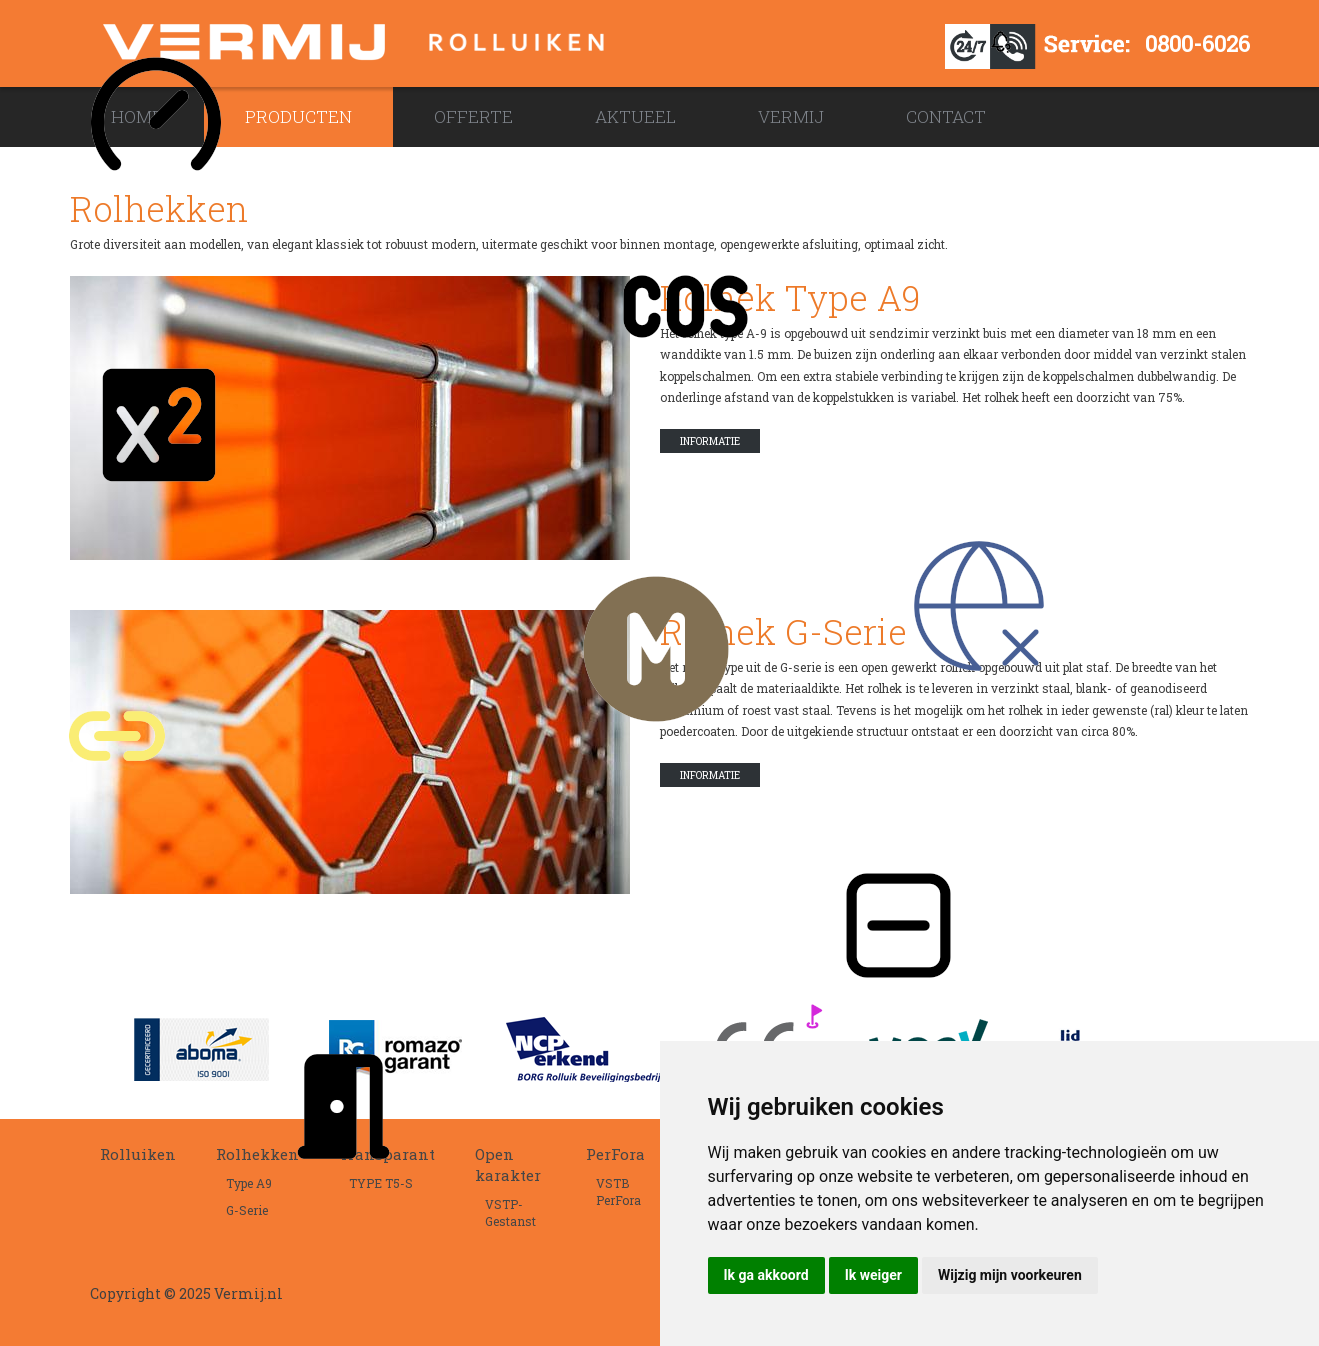  What do you see at coordinates (979, 606) in the screenshot?
I see `no internet connection` at bounding box center [979, 606].